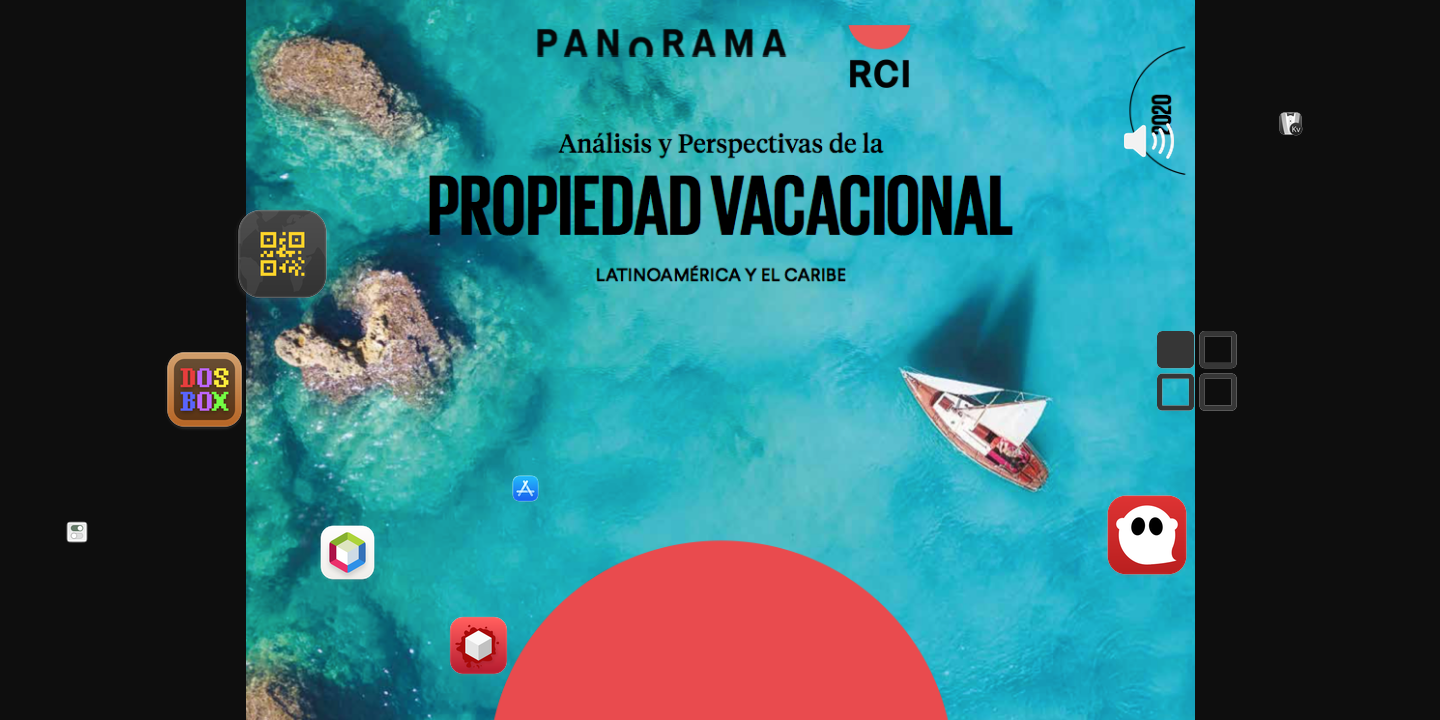 This screenshot has height=720, width=1440. I want to click on open NetBeans IDE, so click(347, 552).